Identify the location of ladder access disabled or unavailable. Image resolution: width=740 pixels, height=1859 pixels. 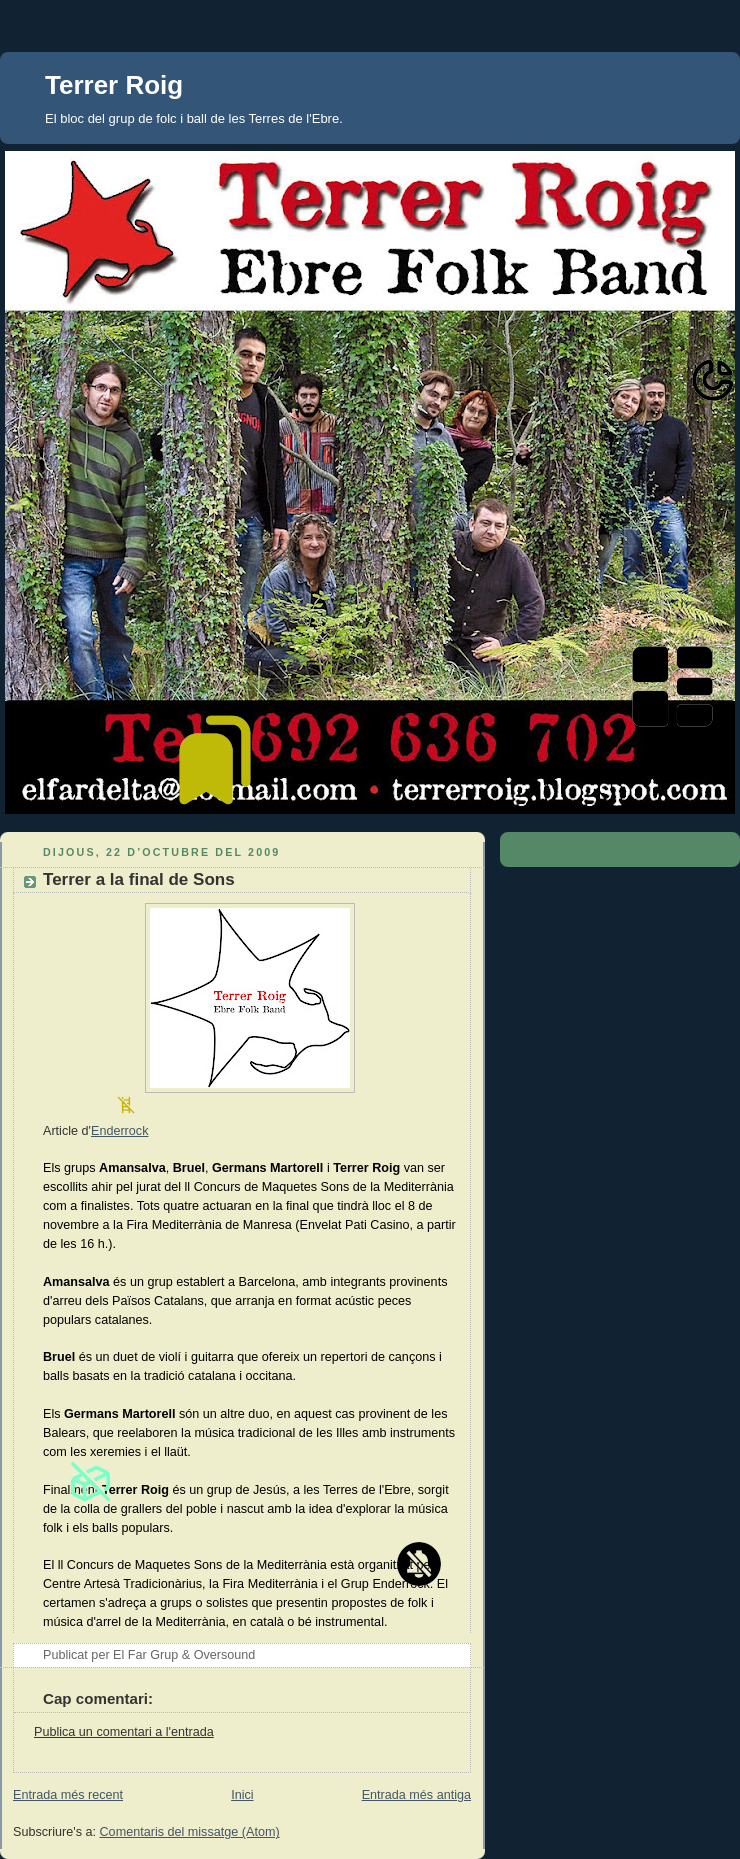
(126, 1105).